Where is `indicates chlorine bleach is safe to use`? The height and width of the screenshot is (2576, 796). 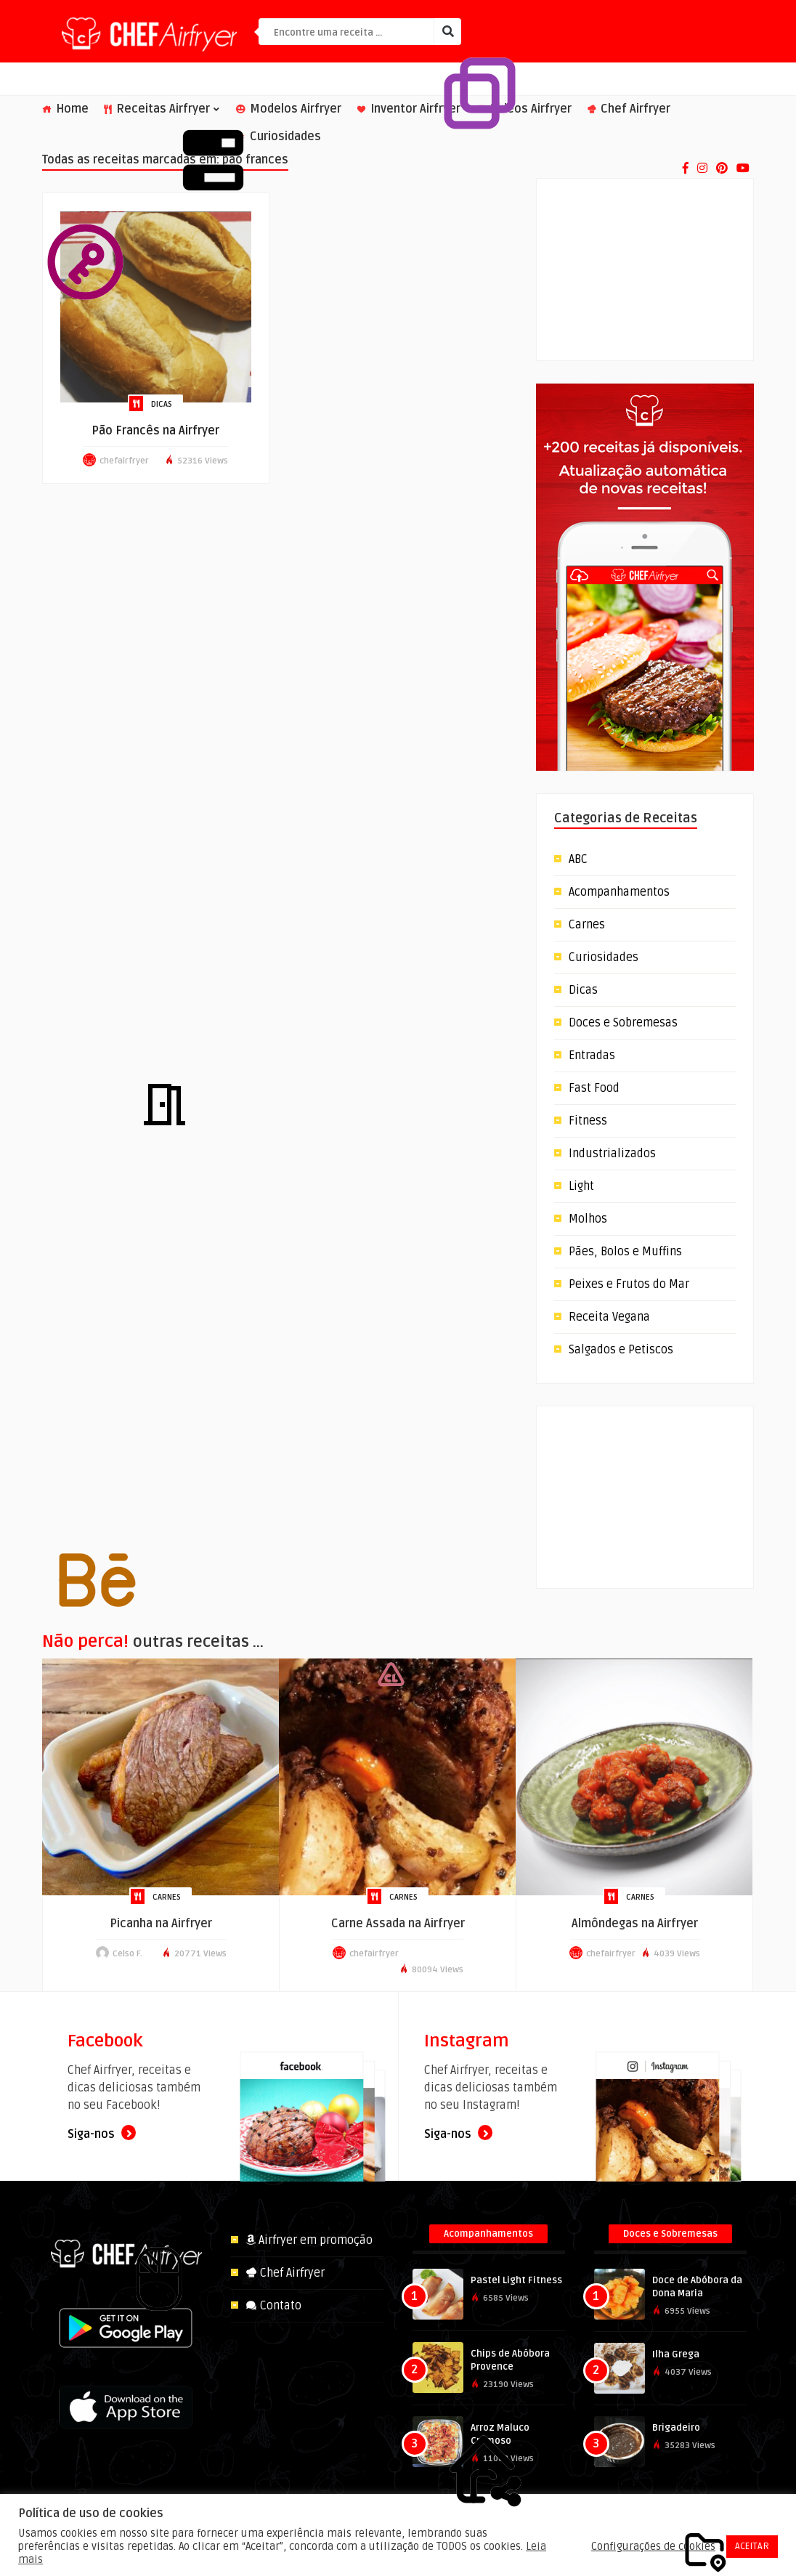
indicates chlorine bleach is safe to use is located at coordinates (391, 1675).